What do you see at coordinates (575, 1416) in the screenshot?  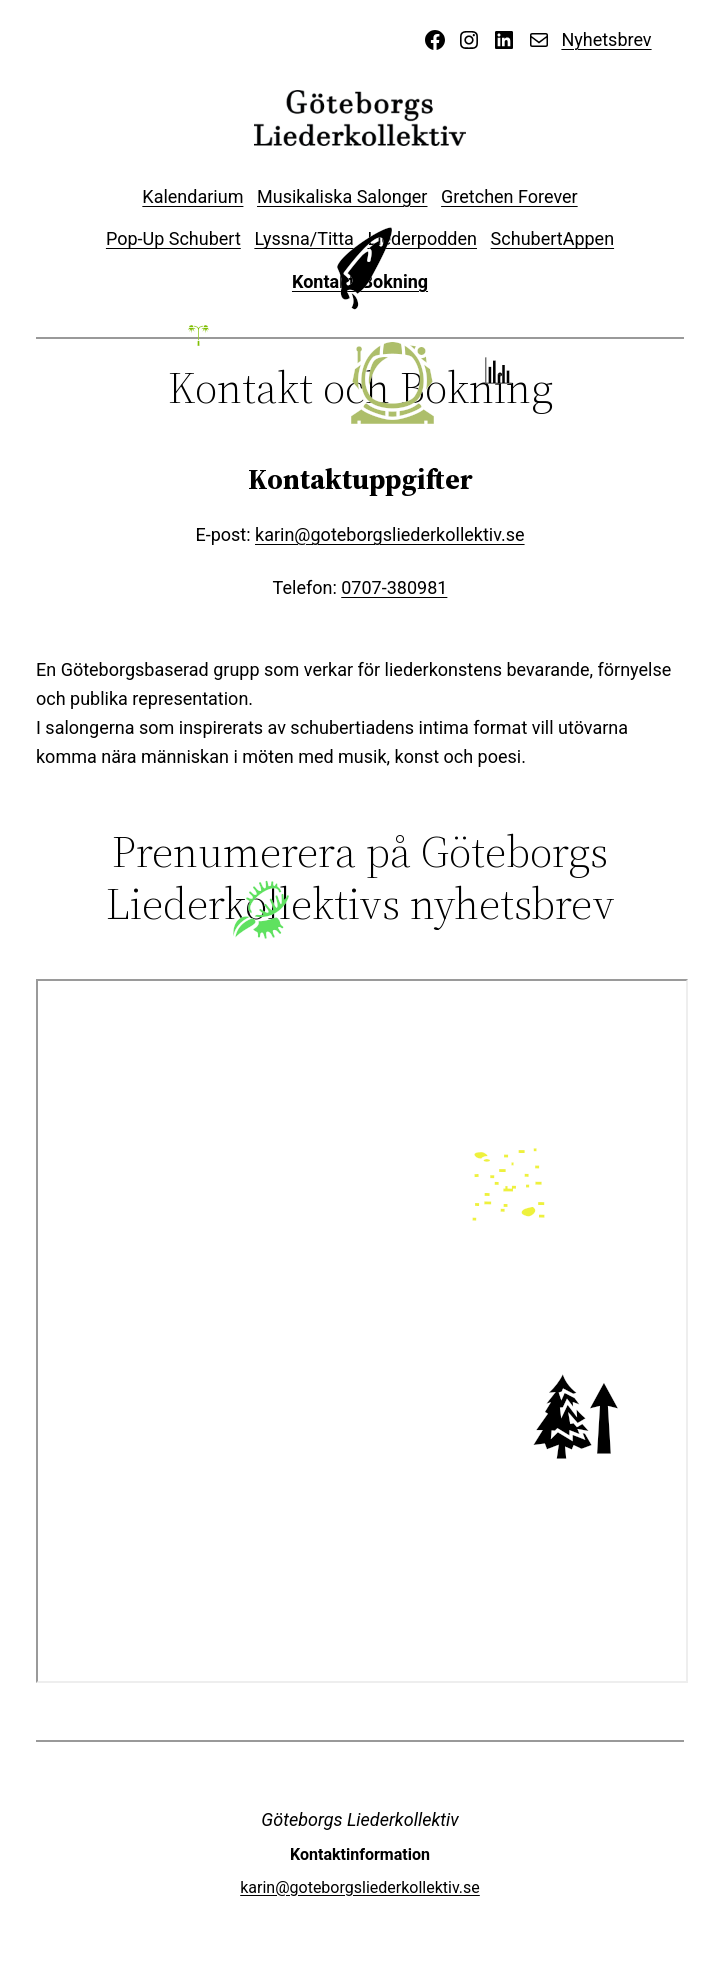 I see `track your forest or tree growth progress` at bounding box center [575, 1416].